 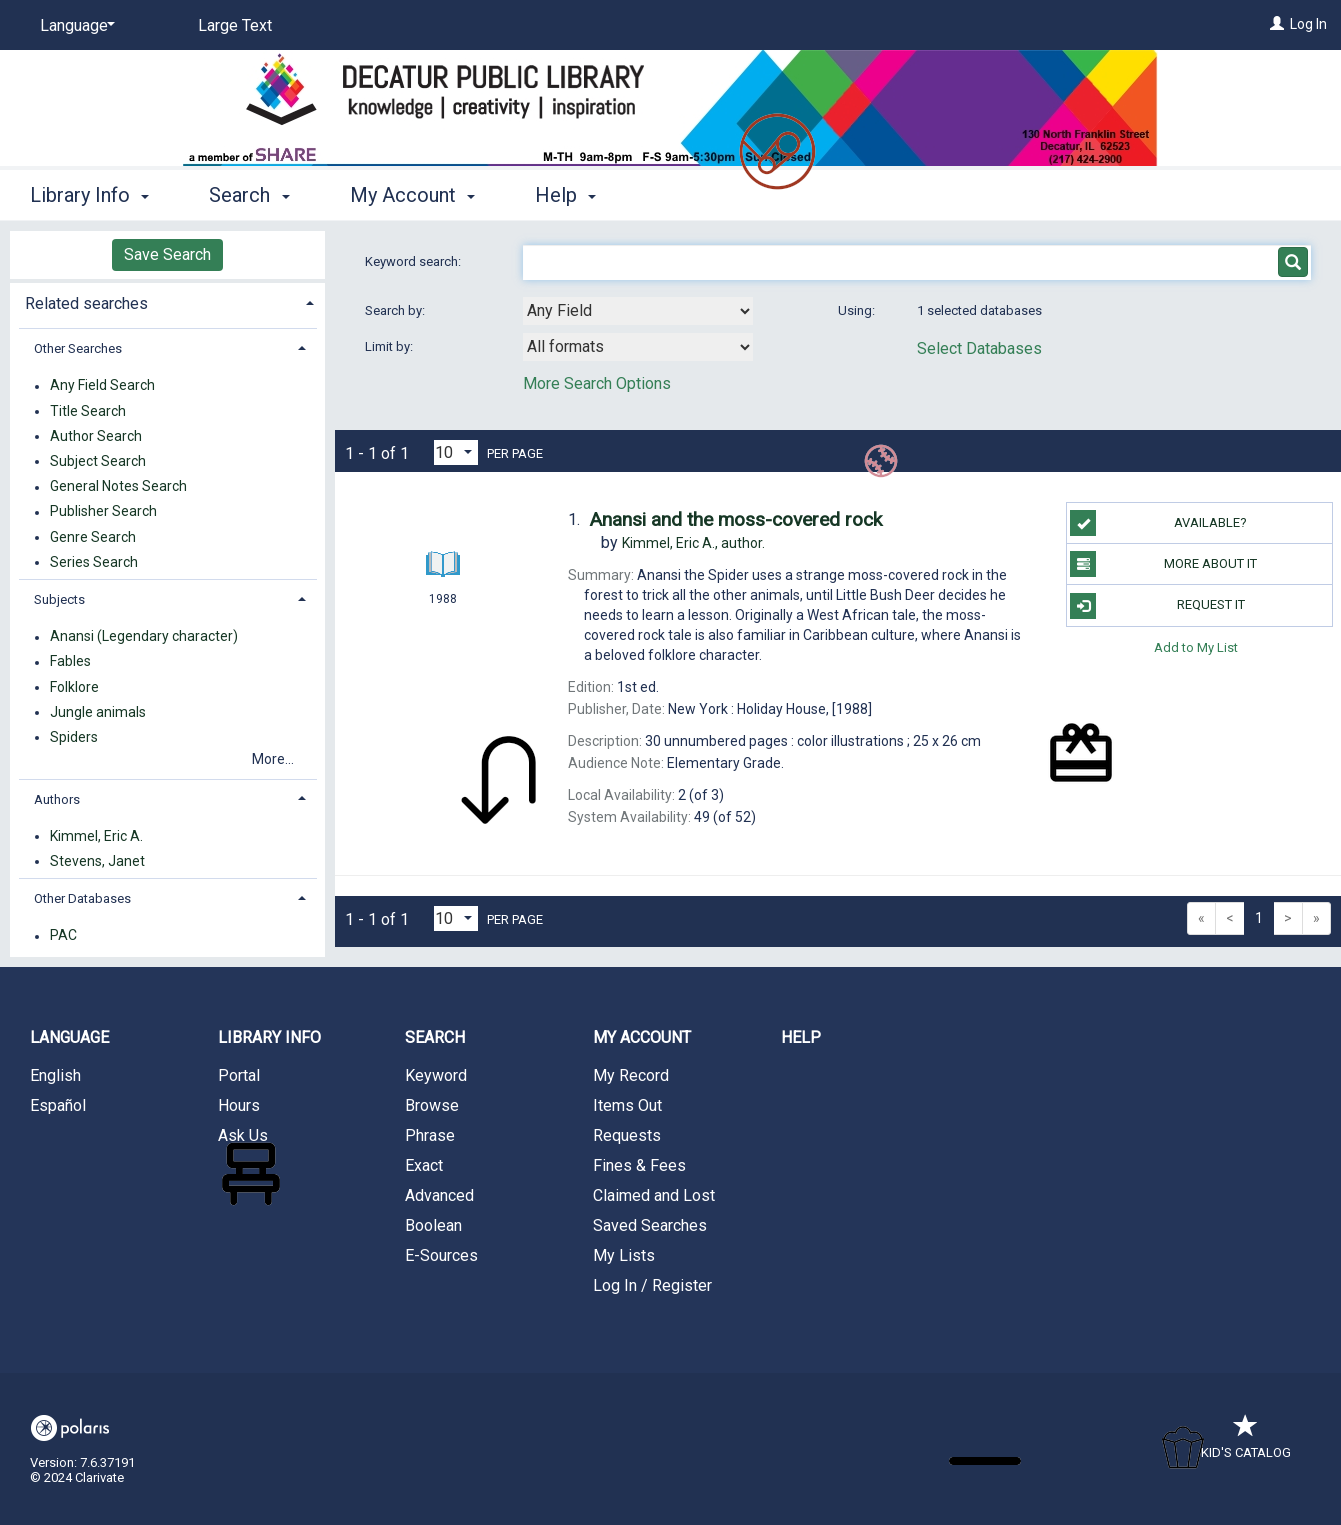 What do you see at coordinates (1183, 1449) in the screenshot?
I see `browse movies or entertainment content` at bounding box center [1183, 1449].